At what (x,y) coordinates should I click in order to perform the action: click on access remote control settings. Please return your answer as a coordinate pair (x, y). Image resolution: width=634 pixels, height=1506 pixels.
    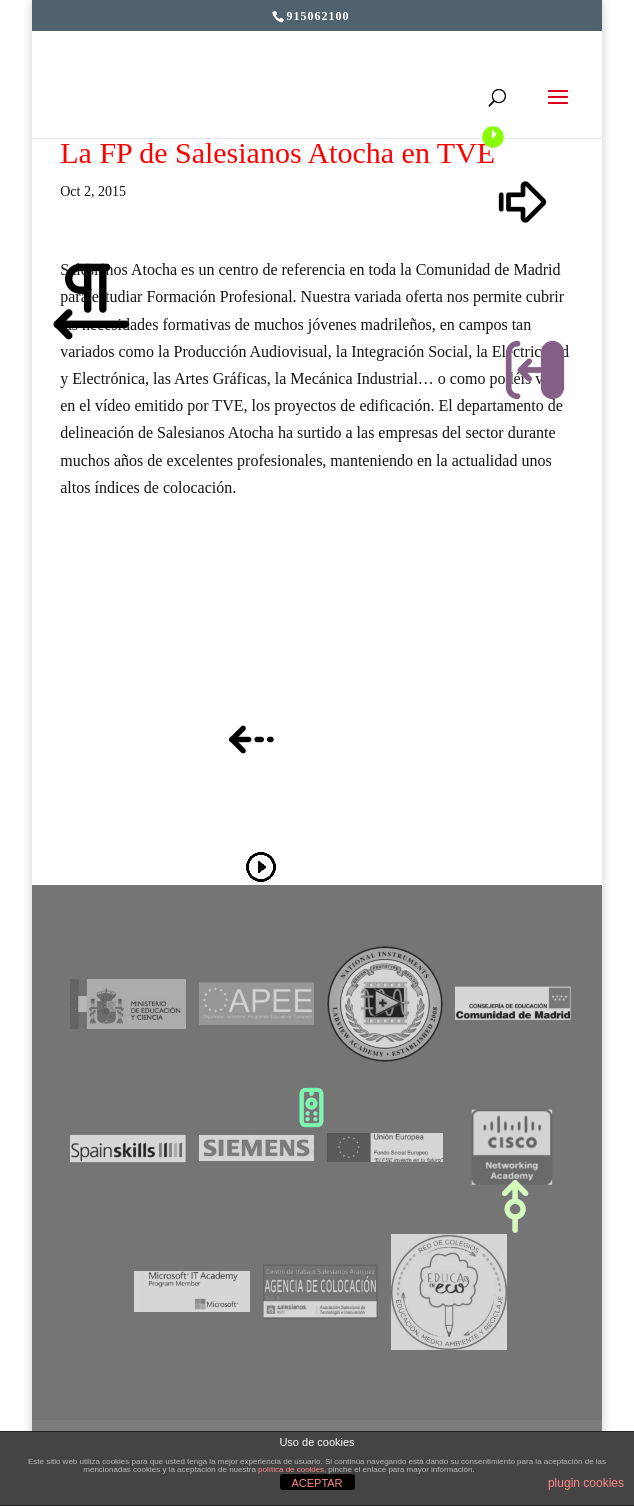
    Looking at the image, I should click on (311, 1107).